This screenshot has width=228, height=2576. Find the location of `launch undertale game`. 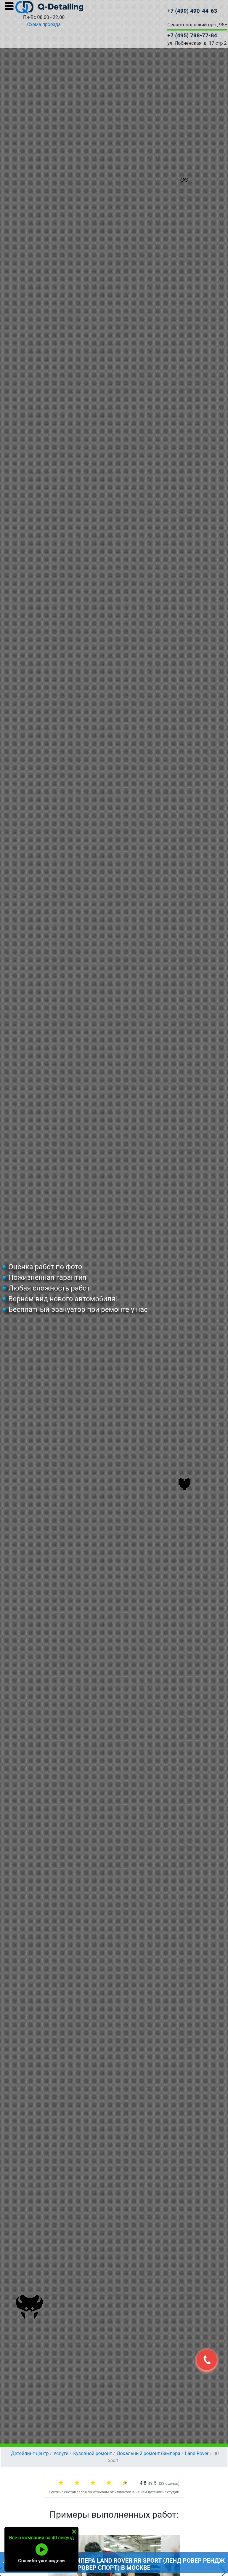

launch undertale game is located at coordinates (184, 1484).